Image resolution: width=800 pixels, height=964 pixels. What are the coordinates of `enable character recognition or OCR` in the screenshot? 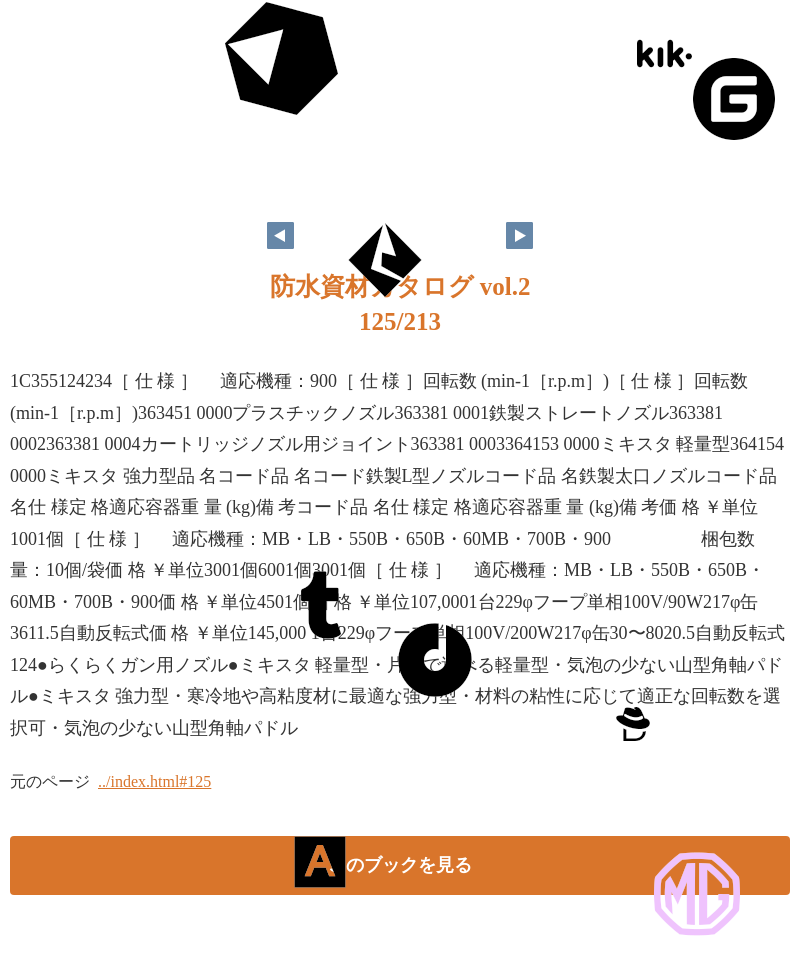 It's located at (320, 862).